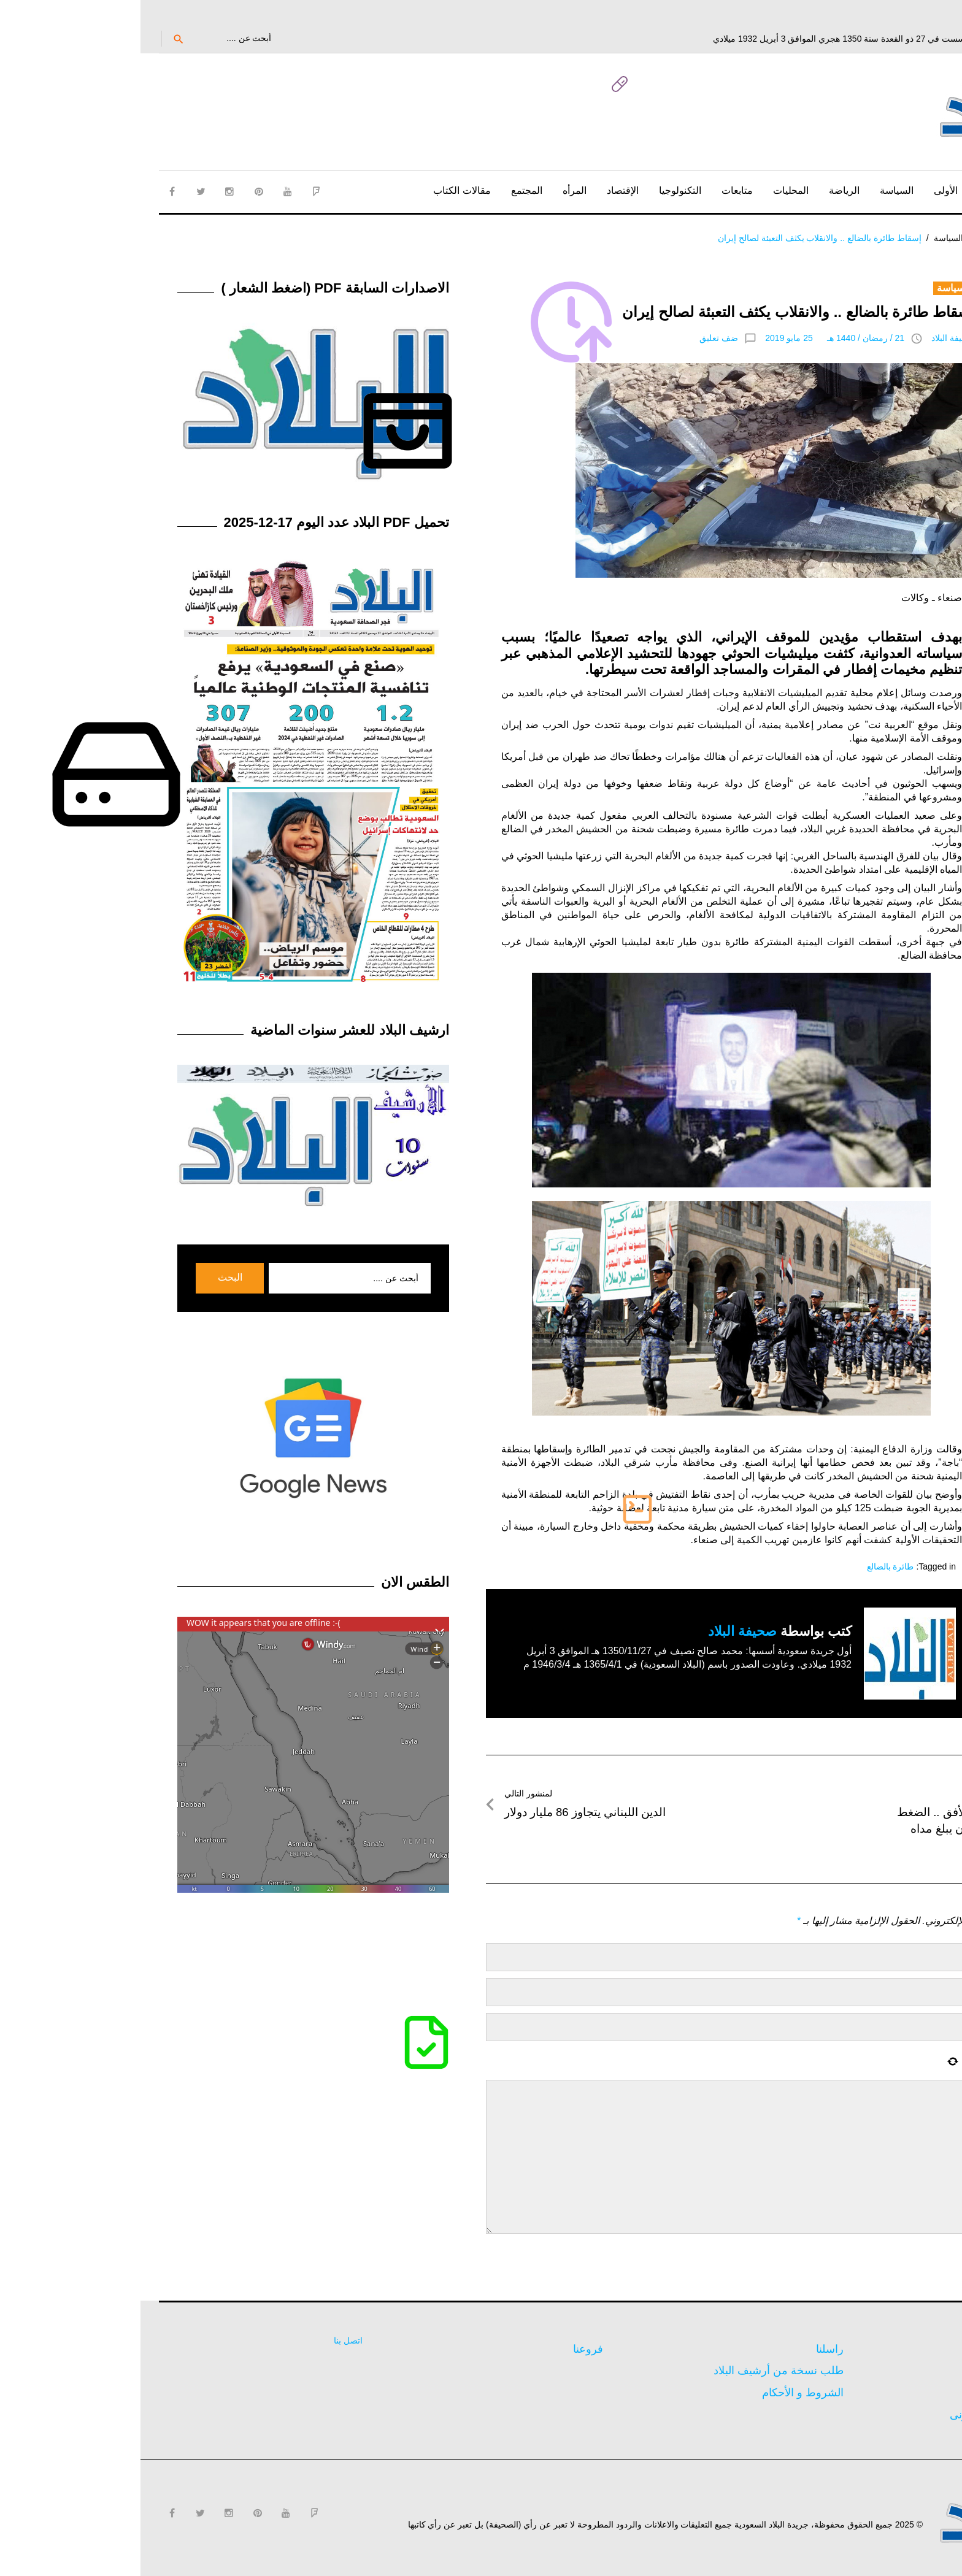 The height and width of the screenshot is (2576, 962). What do you see at coordinates (116, 774) in the screenshot?
I see `access local storage or hard drive` at bounding box center [116, 774].